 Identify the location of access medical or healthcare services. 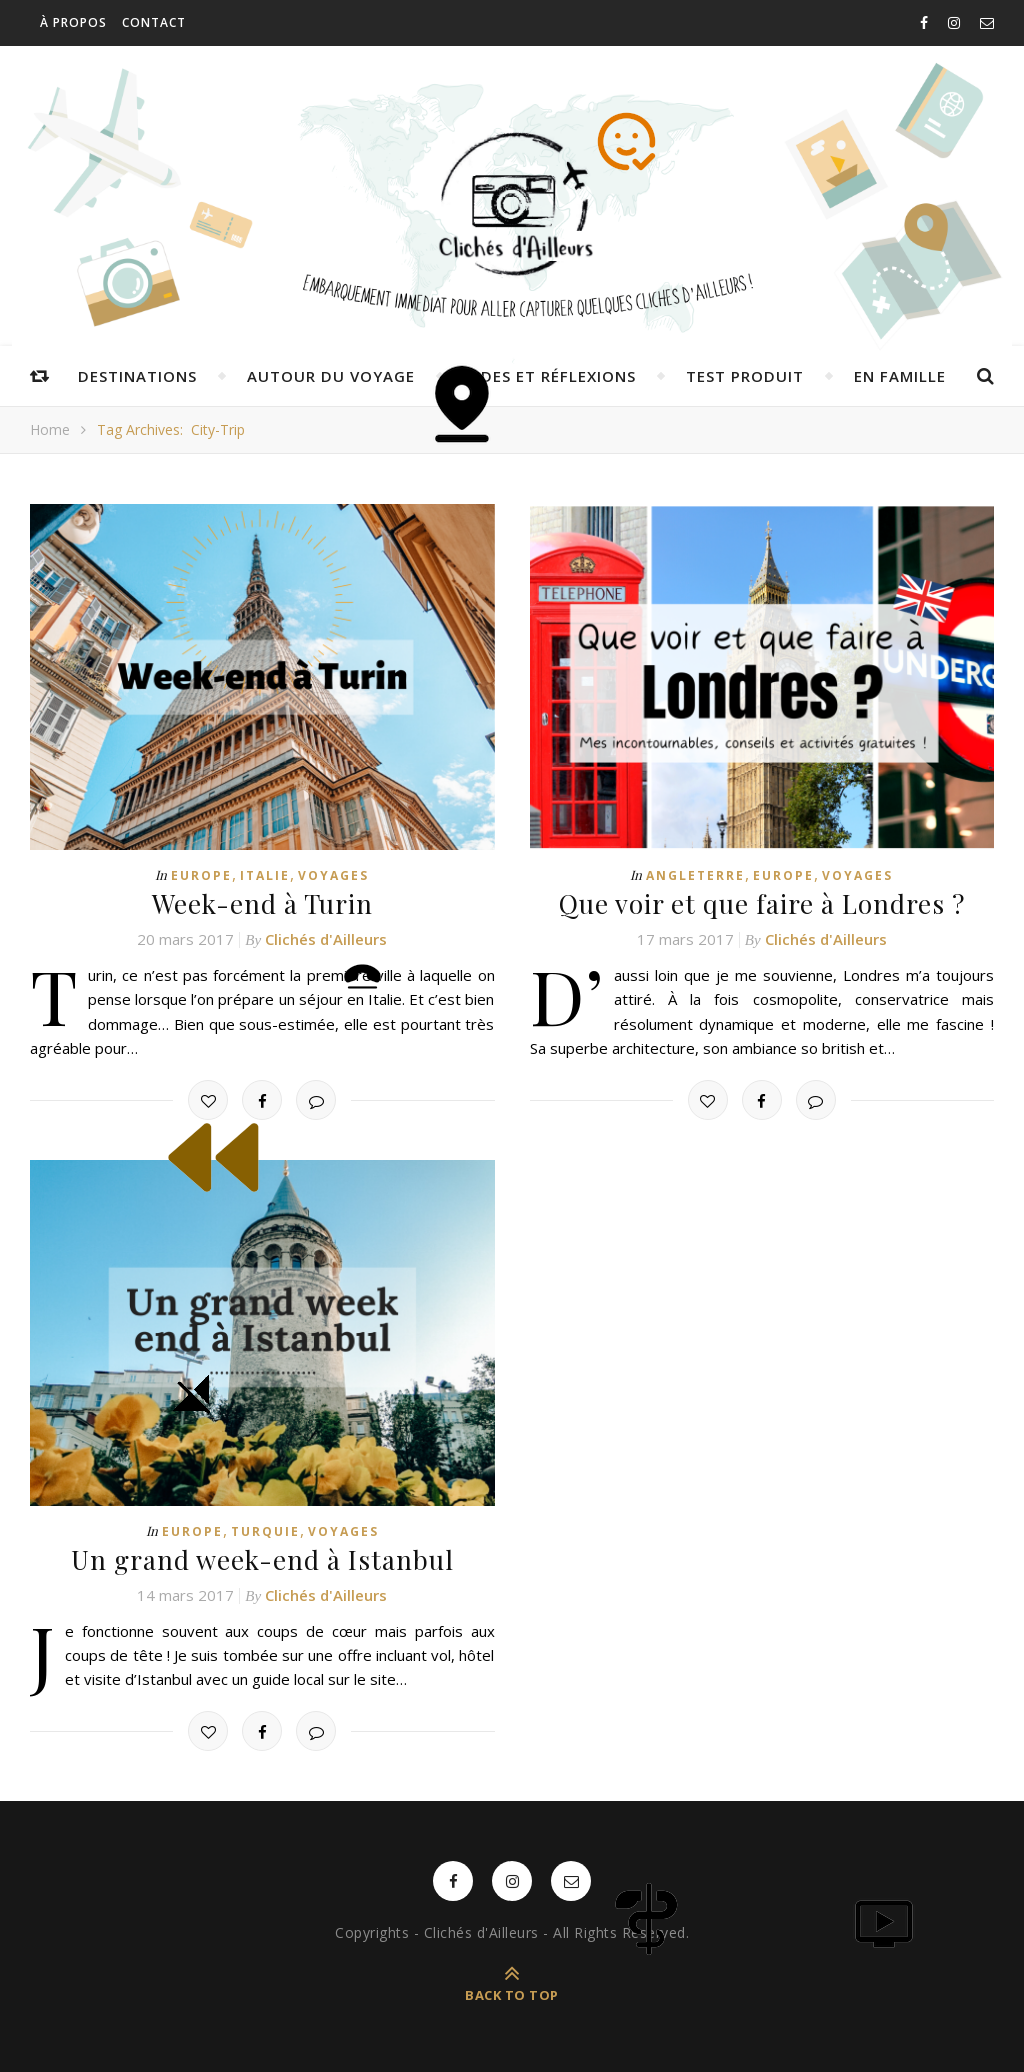
(649, 1919).